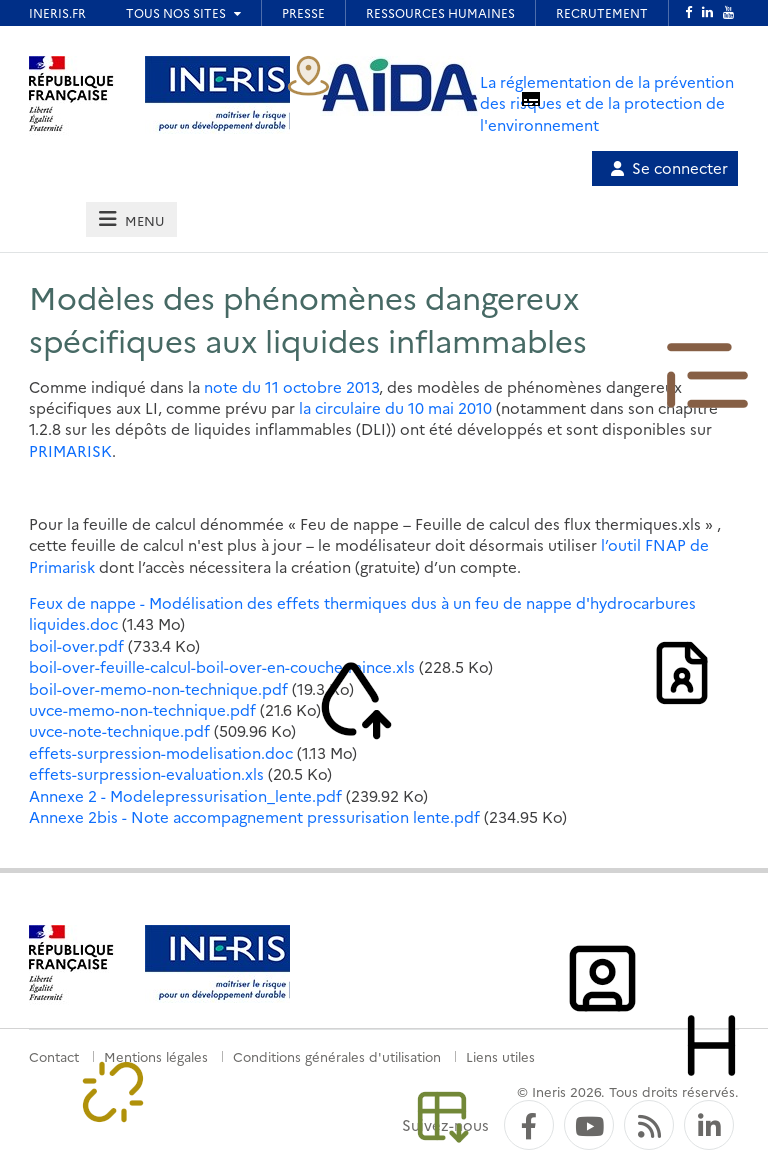 The width and height of the screenshot is (768, 1160). What do you see at coordinates (707, 375) in the screenshot?
I see `insert a block quote` at bounding box center [707, 375].